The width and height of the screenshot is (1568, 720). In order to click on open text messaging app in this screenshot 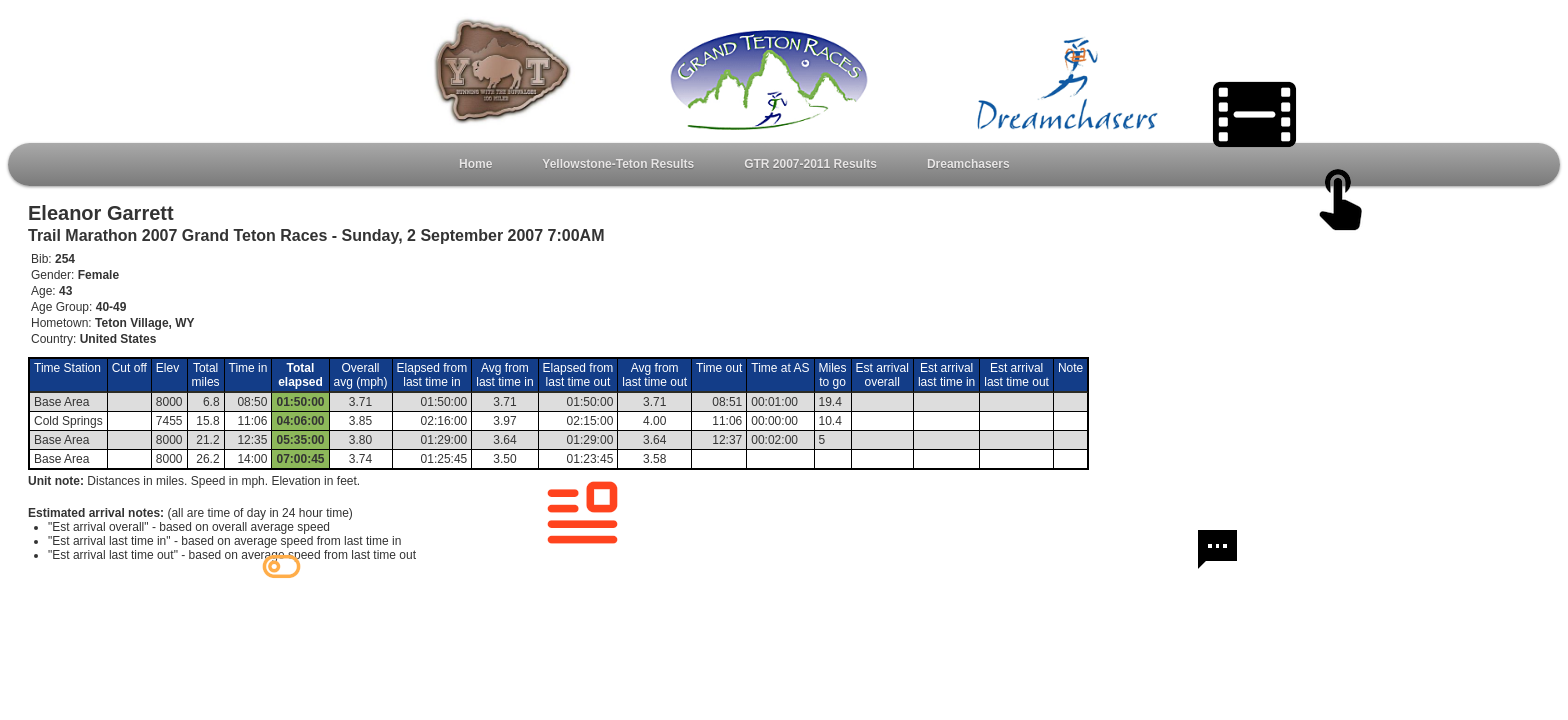, I will do `click(1217, 549)`.